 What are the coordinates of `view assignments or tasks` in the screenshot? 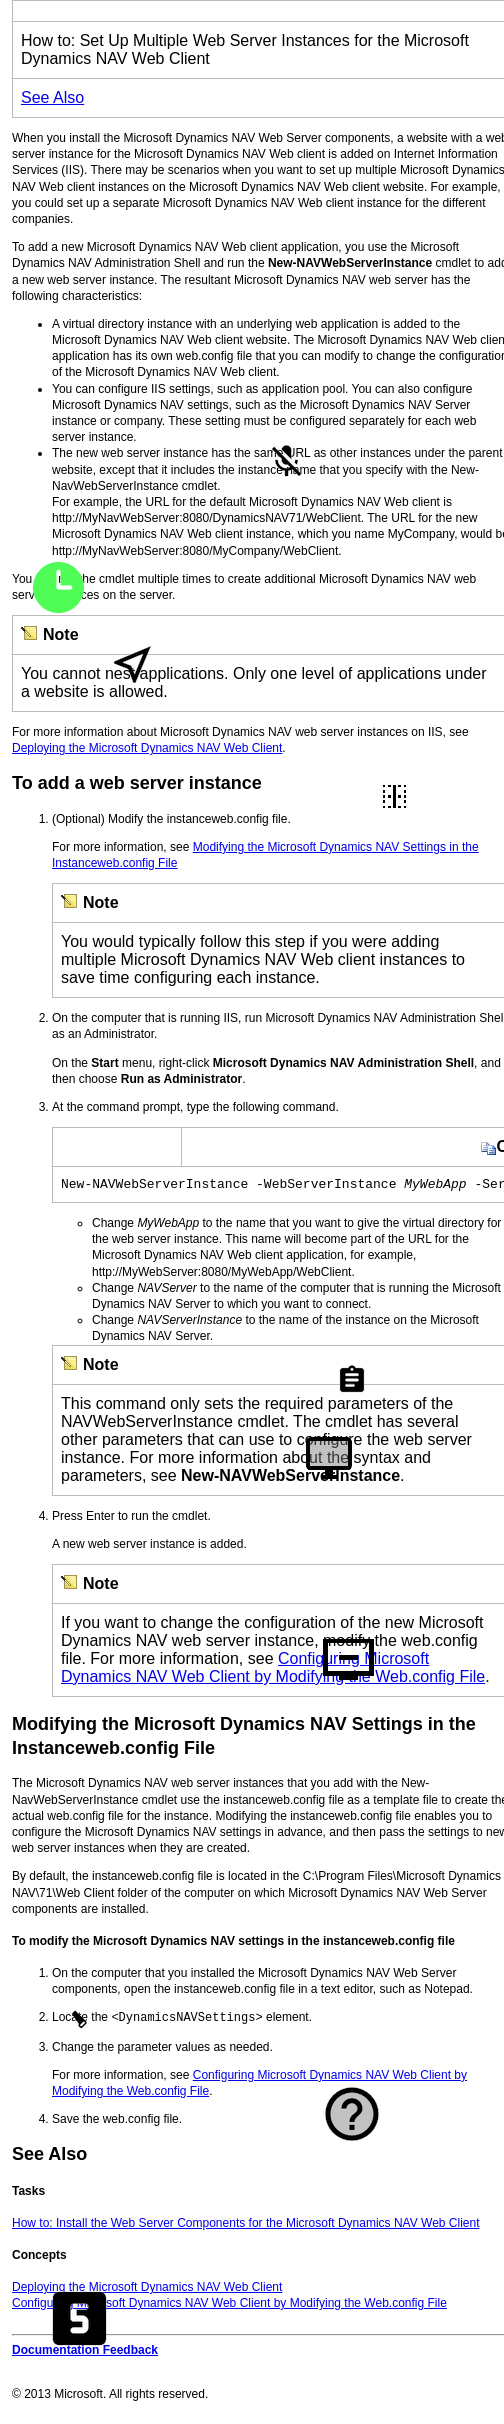 It's located at (352, 1380).